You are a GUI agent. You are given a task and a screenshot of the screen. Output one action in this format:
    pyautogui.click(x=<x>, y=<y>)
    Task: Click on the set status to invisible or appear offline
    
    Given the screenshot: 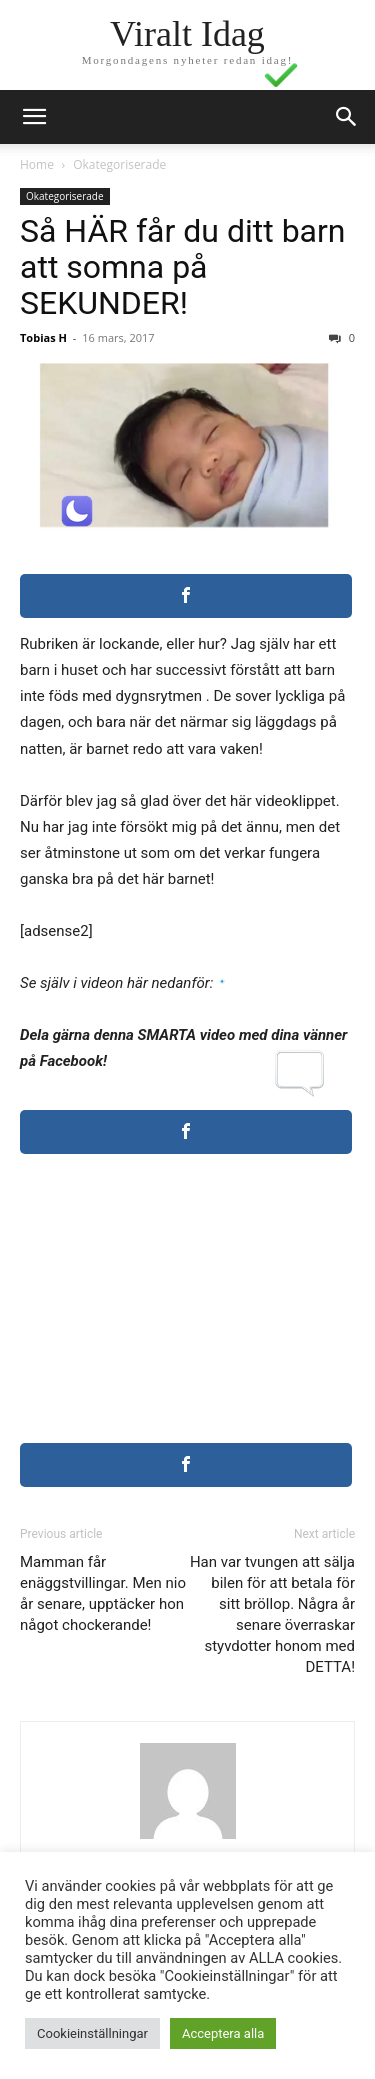 What is the action you would take?
    pyautogui.click(x=300, y=1073)
    